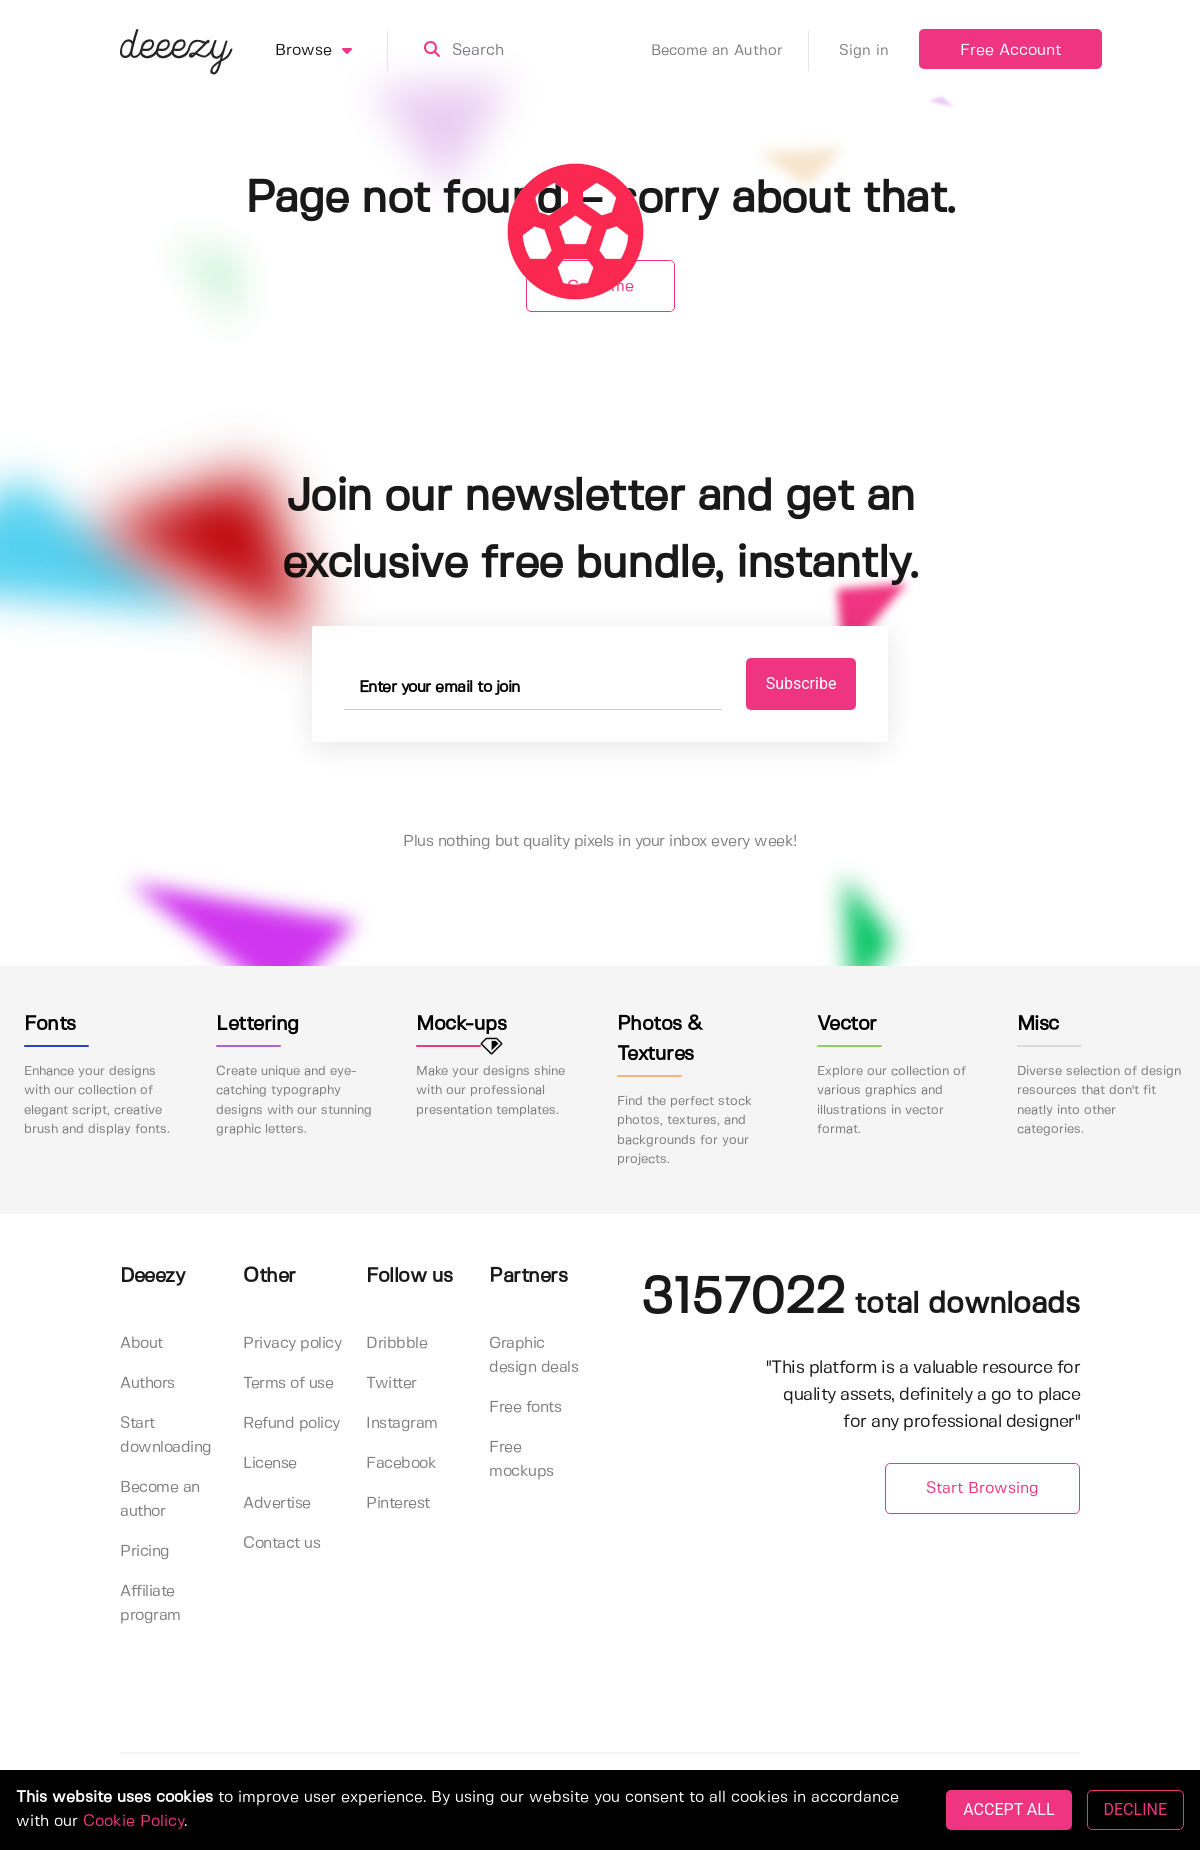 Image resolution: width=1200 pixels, height=1850 pixels. Describe the element at coordinates (491, 1045) in the screenshot. I see `ruby programming language file type indicator` at that location.